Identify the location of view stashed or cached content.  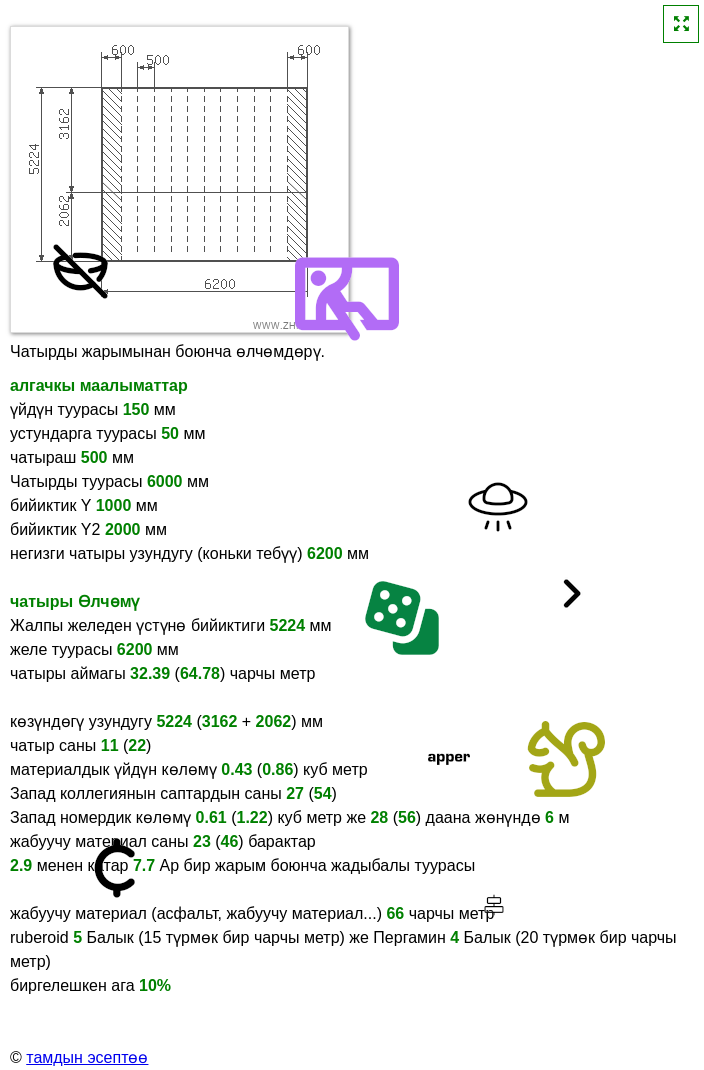
(564, 761).